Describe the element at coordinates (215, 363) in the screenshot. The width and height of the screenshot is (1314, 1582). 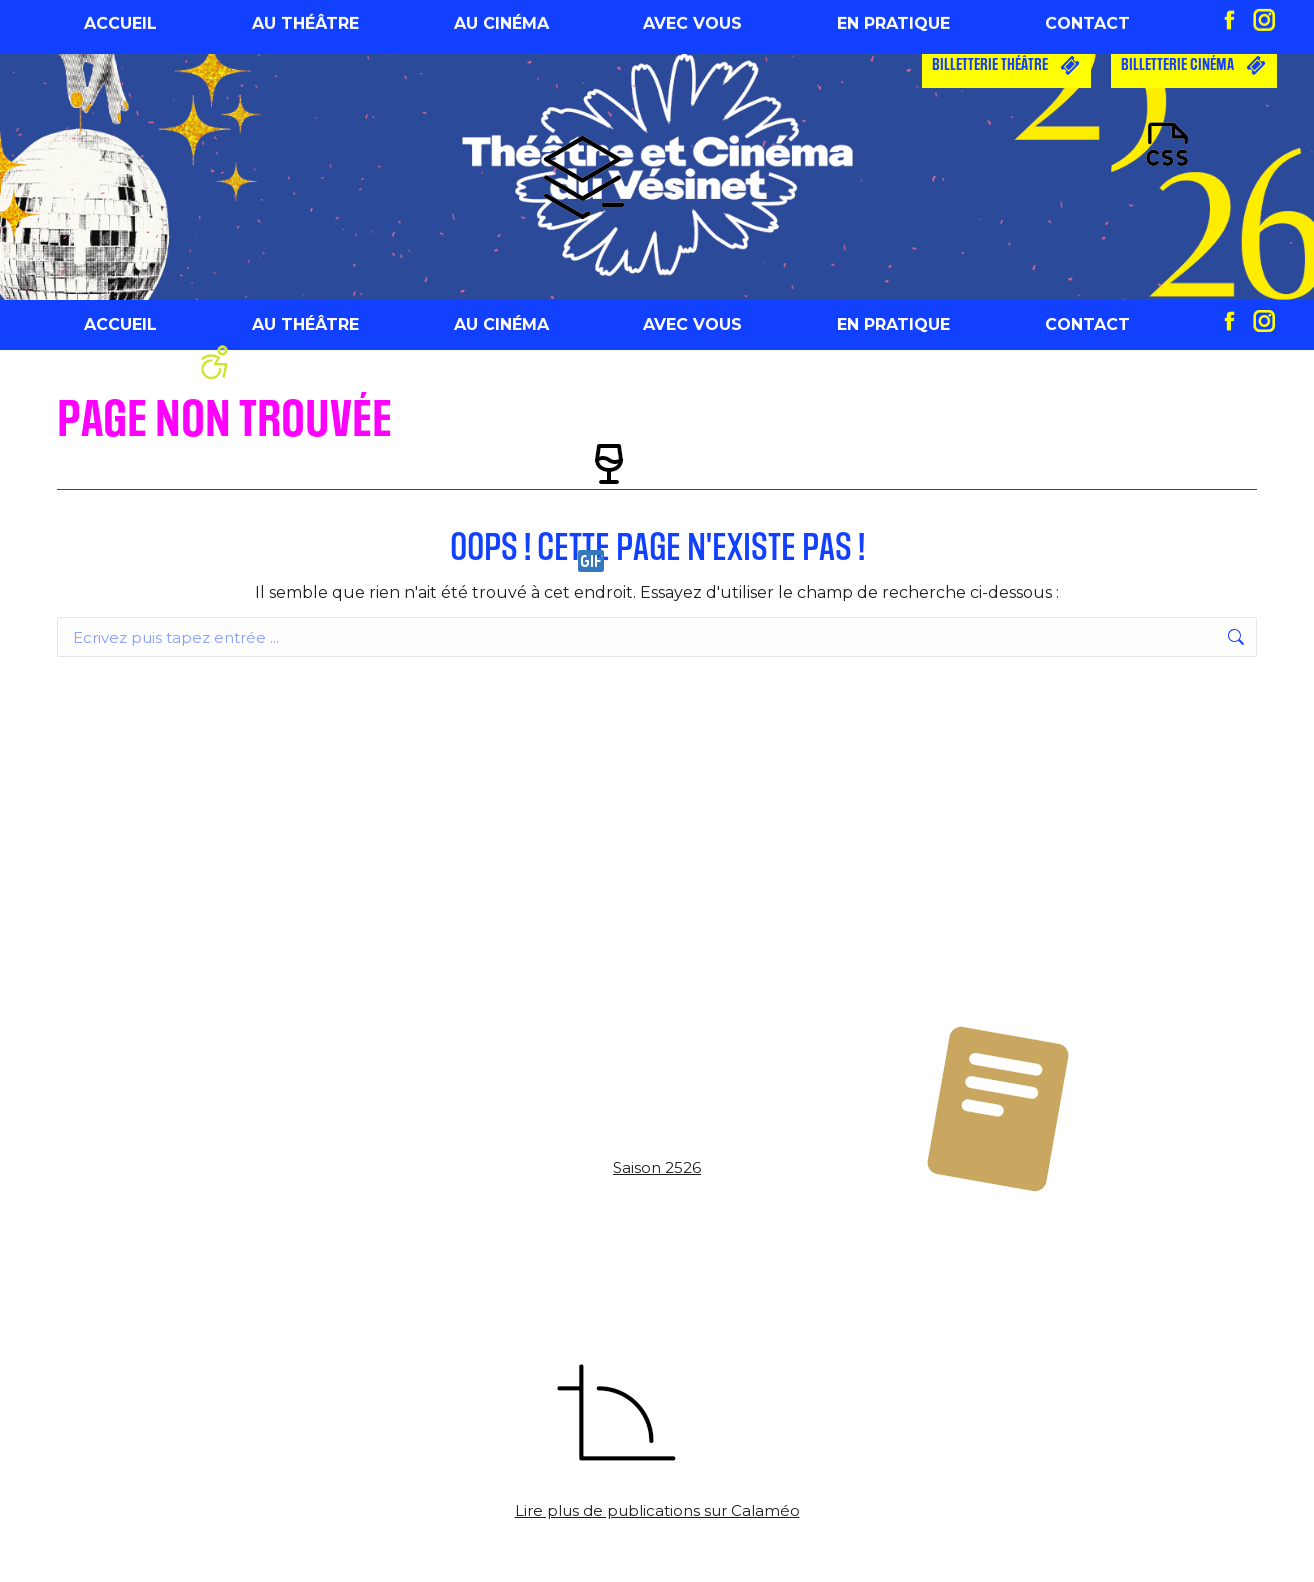
I see `indicates wheelchair accessible facility` at that location.